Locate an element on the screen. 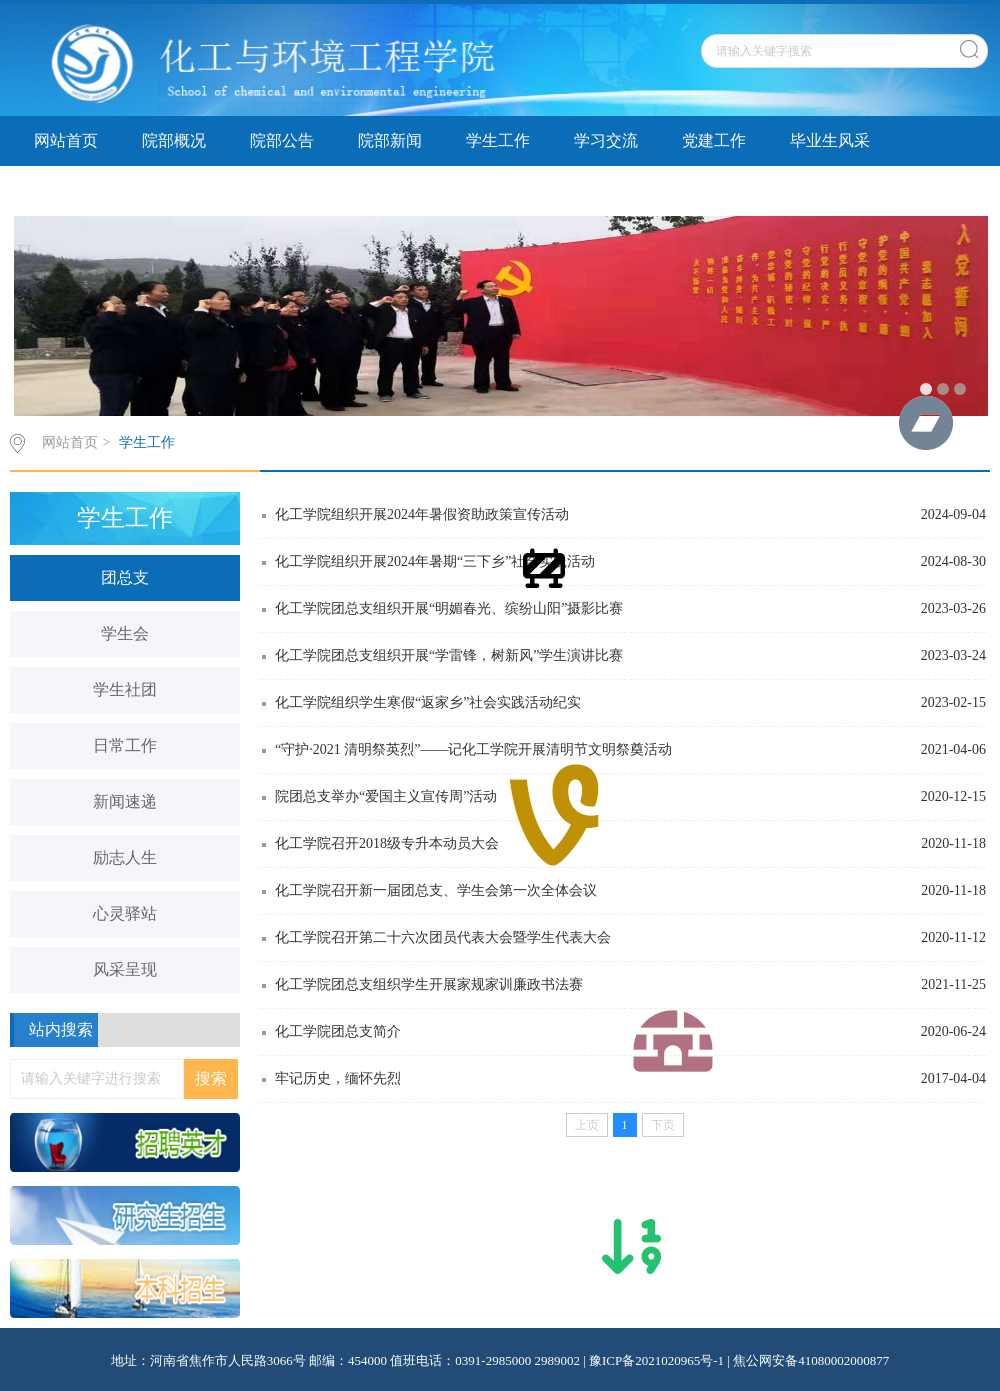 The width and height of the screenshot is (1000, 1391). vine app logo is located at coordinates (554, 815).